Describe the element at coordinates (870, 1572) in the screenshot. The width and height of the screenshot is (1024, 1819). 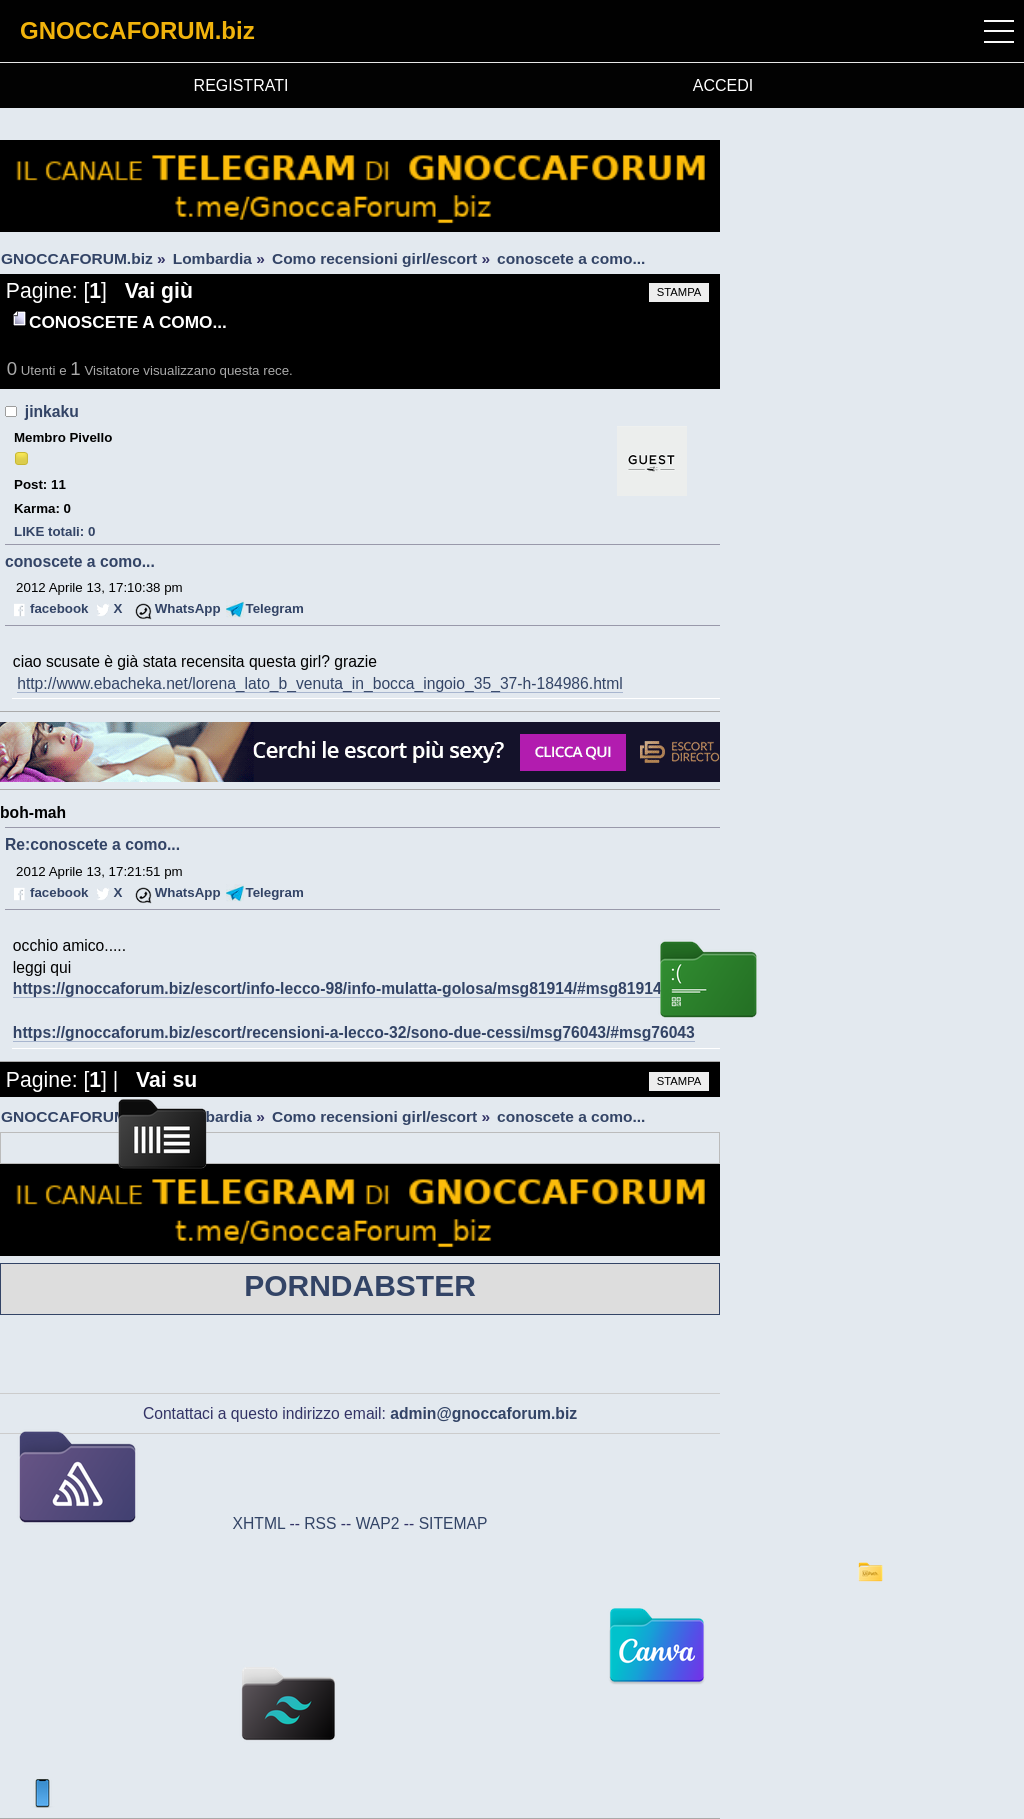
I see `open folder containing UiPath automation projects` at that location.